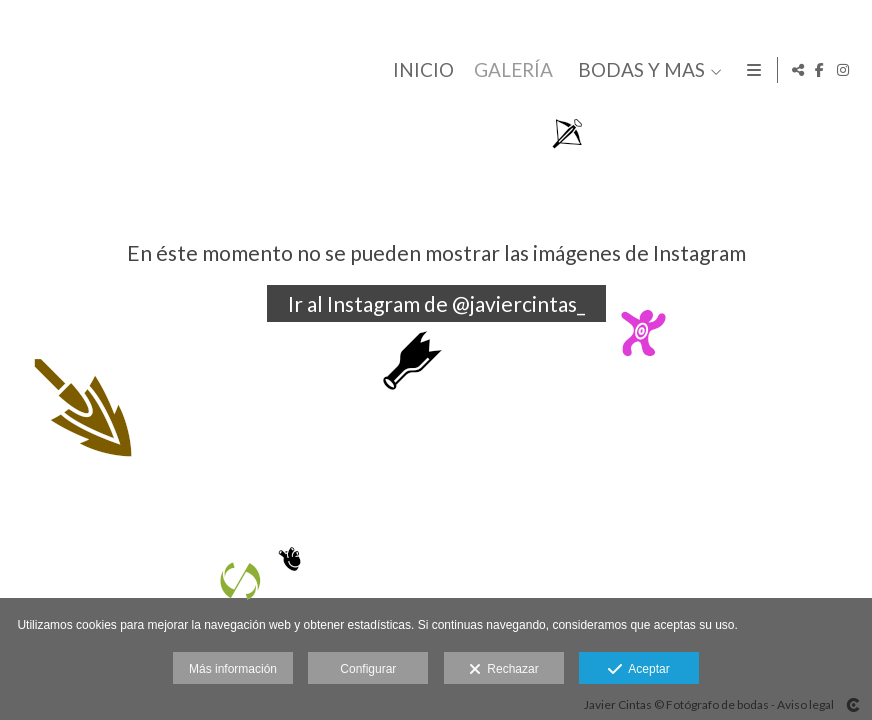  I want to click on select a practice target or training dummy, so click(643, 333).